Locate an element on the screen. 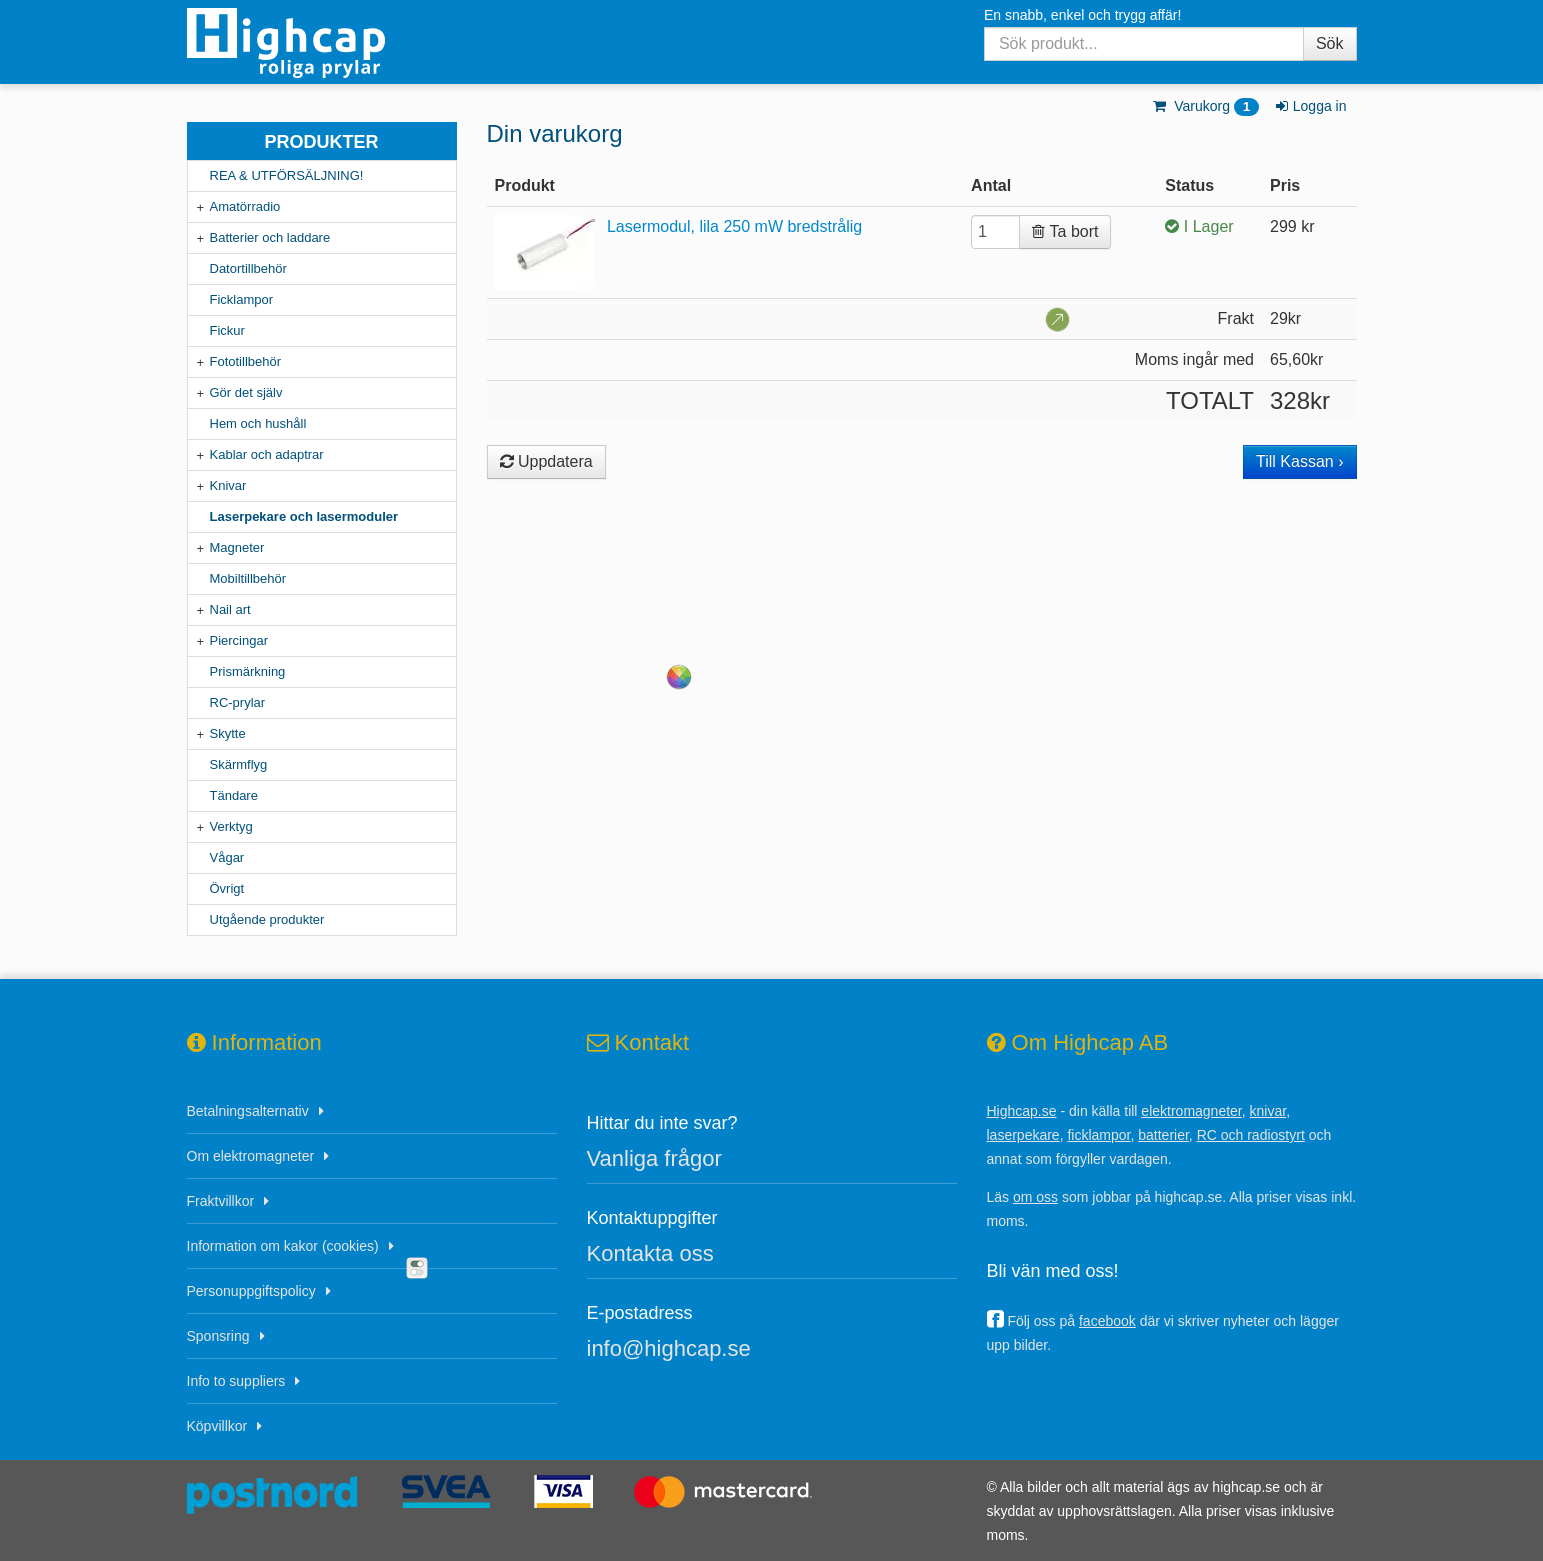 This screenshot has width=1543, height=1561. indicates a symbolic link or shortcut to another file is located at coordinates (1057, 319).